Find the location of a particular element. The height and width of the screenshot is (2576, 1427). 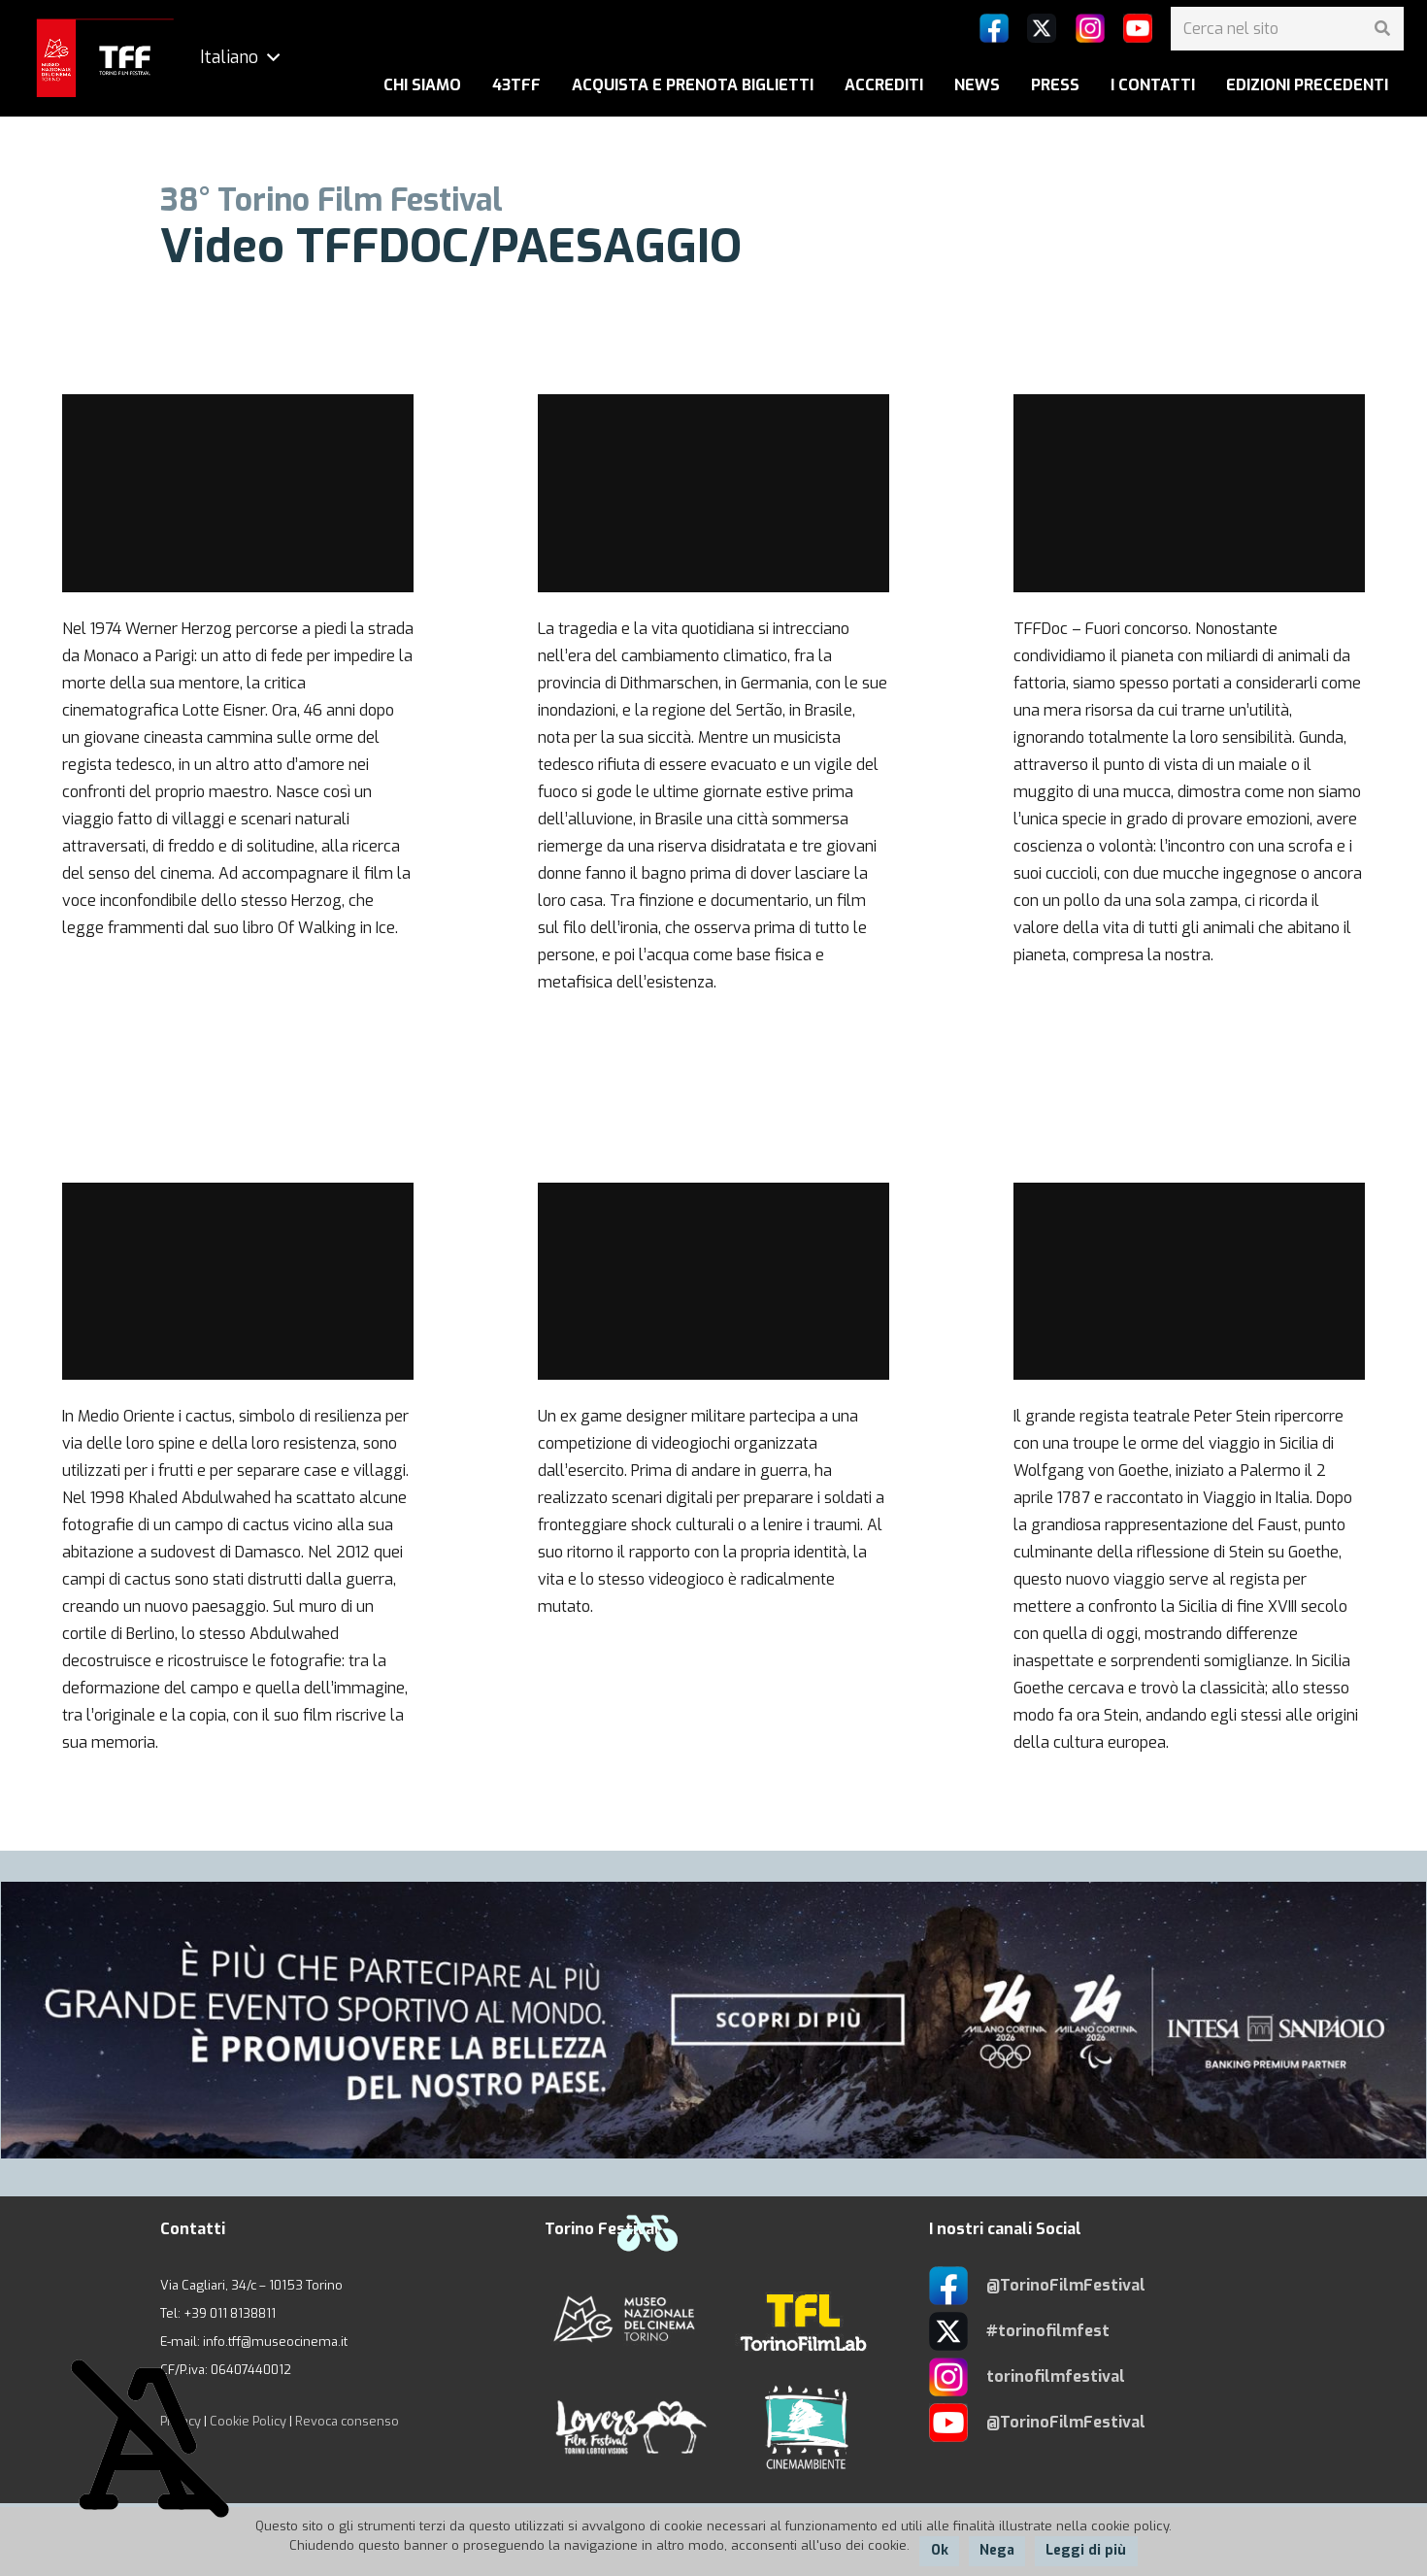

disable text formatting options is located at coordinates (149, 2438).